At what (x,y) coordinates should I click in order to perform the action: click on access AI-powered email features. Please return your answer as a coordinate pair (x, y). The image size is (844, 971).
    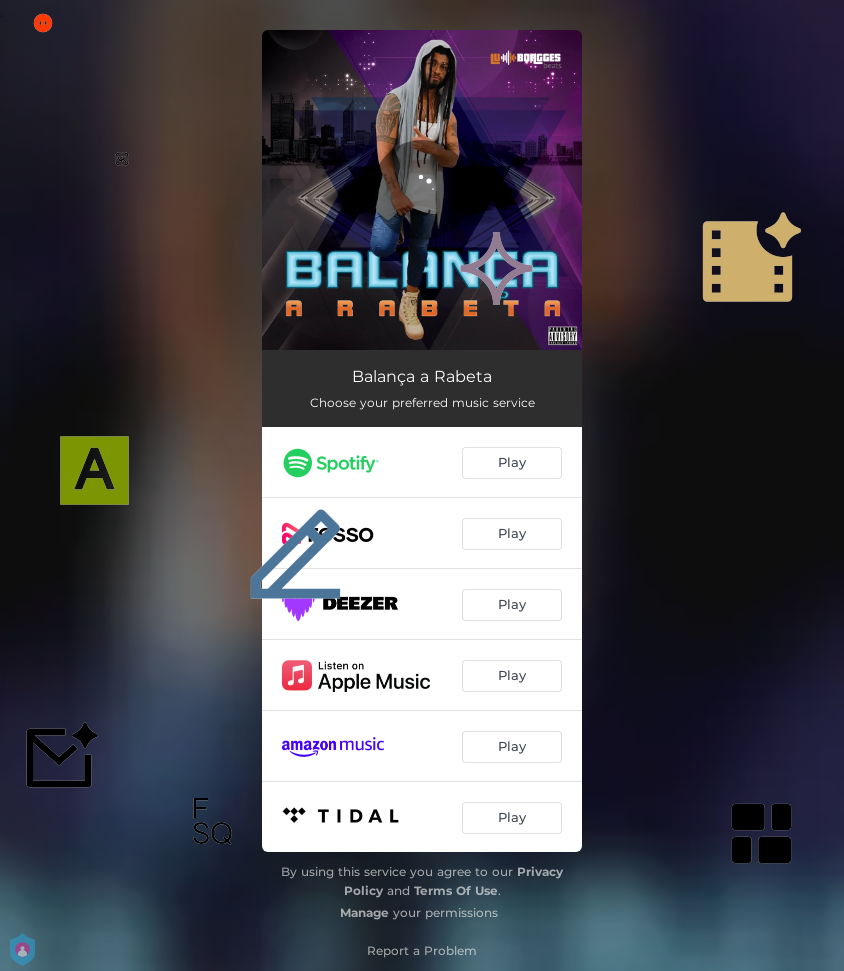
    Looking at the image, I should click on (59, 758).